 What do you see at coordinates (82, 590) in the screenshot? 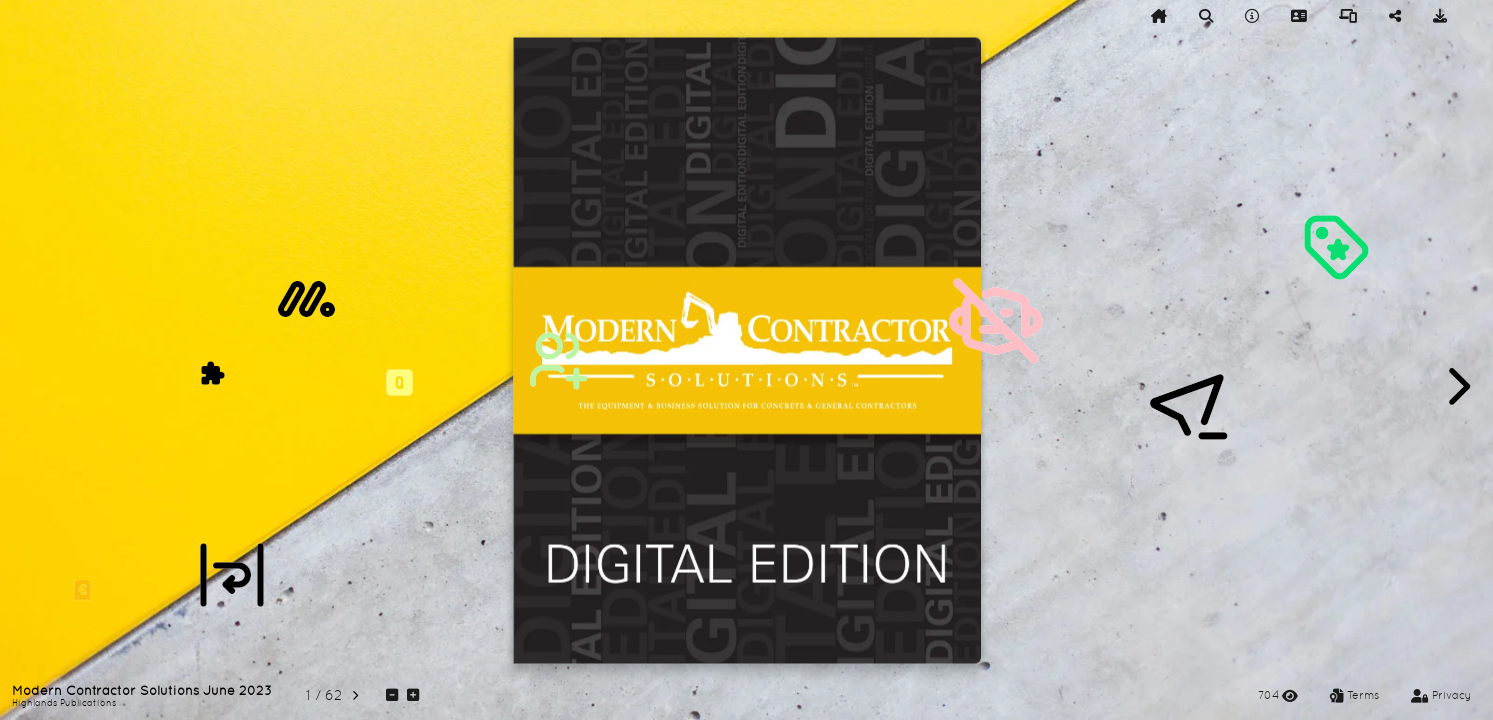
I see `view euro payment receipt` at bounding box center [82, 590].